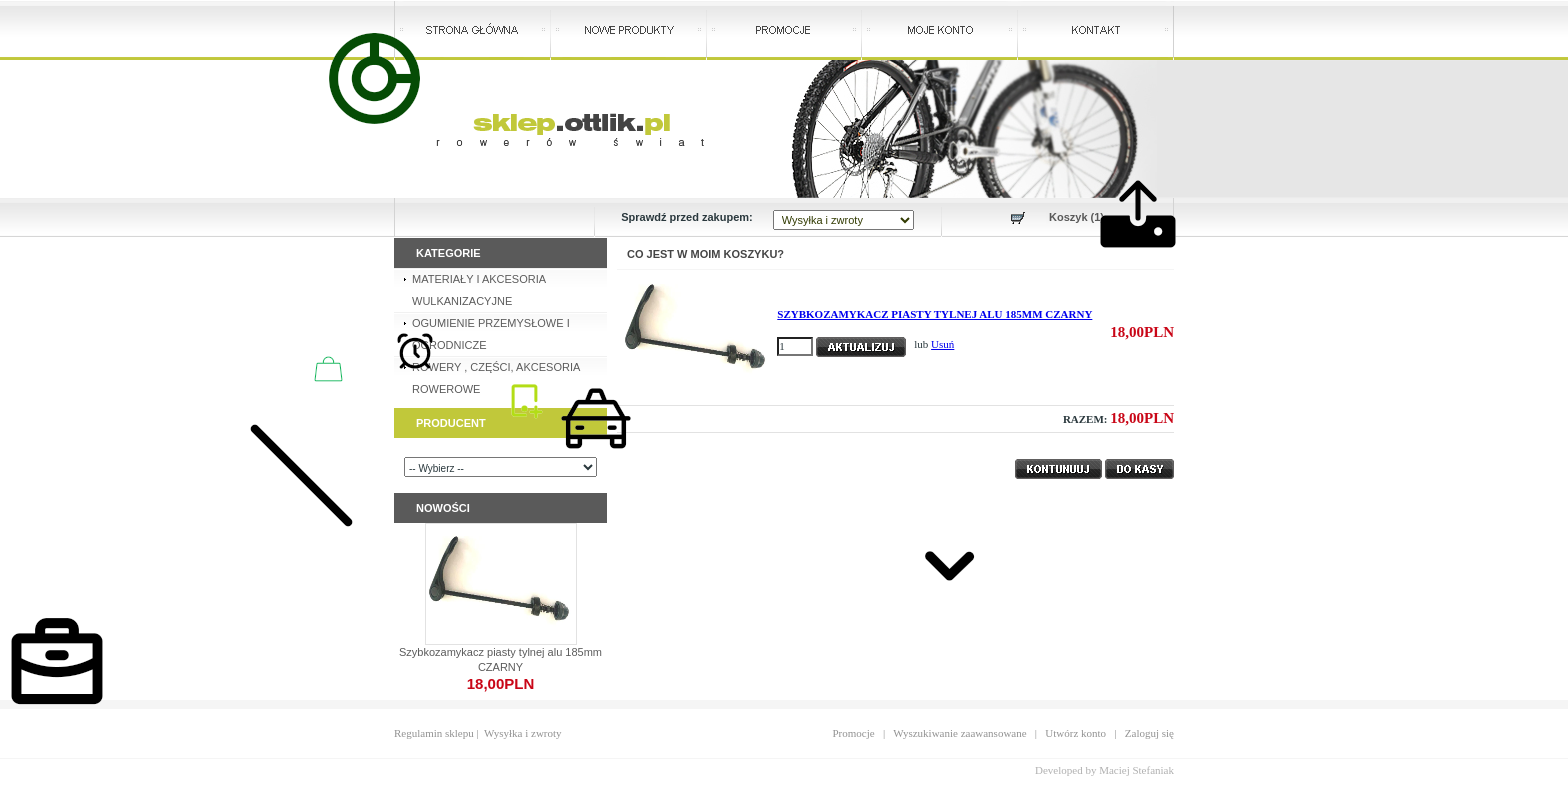  What do you see at coordinates (596, 423) in the screenshot?
I see `request a taxi or cab ride` at bounding box center [596, 423].